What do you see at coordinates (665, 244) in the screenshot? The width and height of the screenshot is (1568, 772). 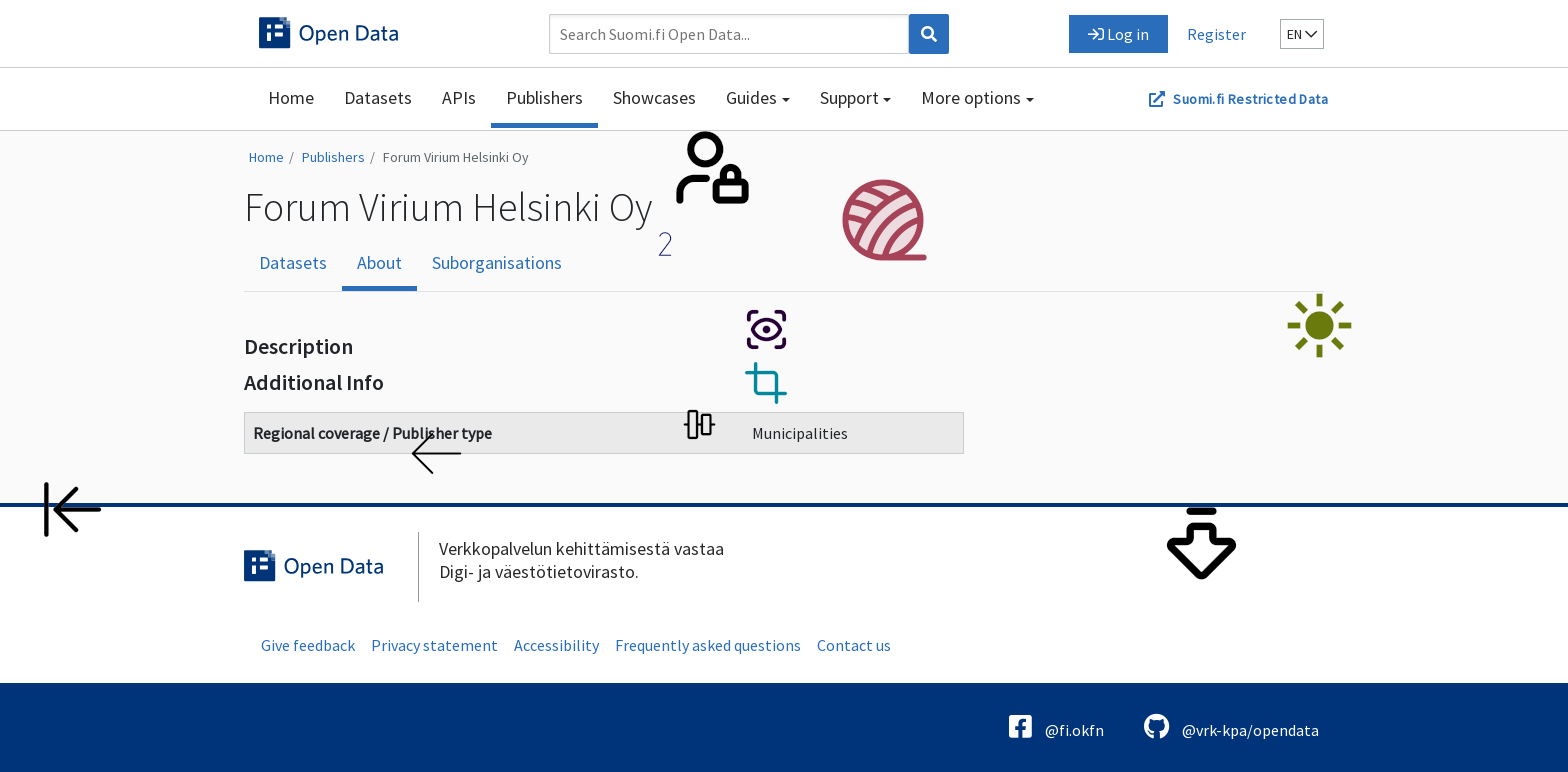 I see `indicates step two in a multi-step process` at bounding box center [665, 244].